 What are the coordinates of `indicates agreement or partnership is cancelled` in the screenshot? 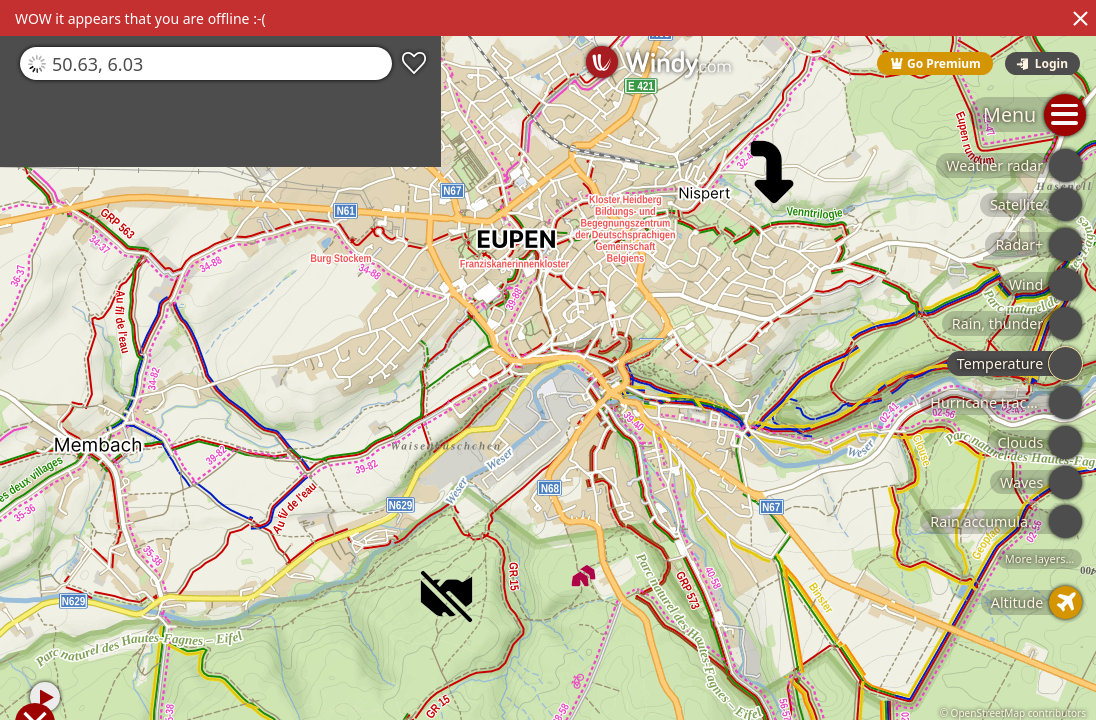 It's located at (446, 596).